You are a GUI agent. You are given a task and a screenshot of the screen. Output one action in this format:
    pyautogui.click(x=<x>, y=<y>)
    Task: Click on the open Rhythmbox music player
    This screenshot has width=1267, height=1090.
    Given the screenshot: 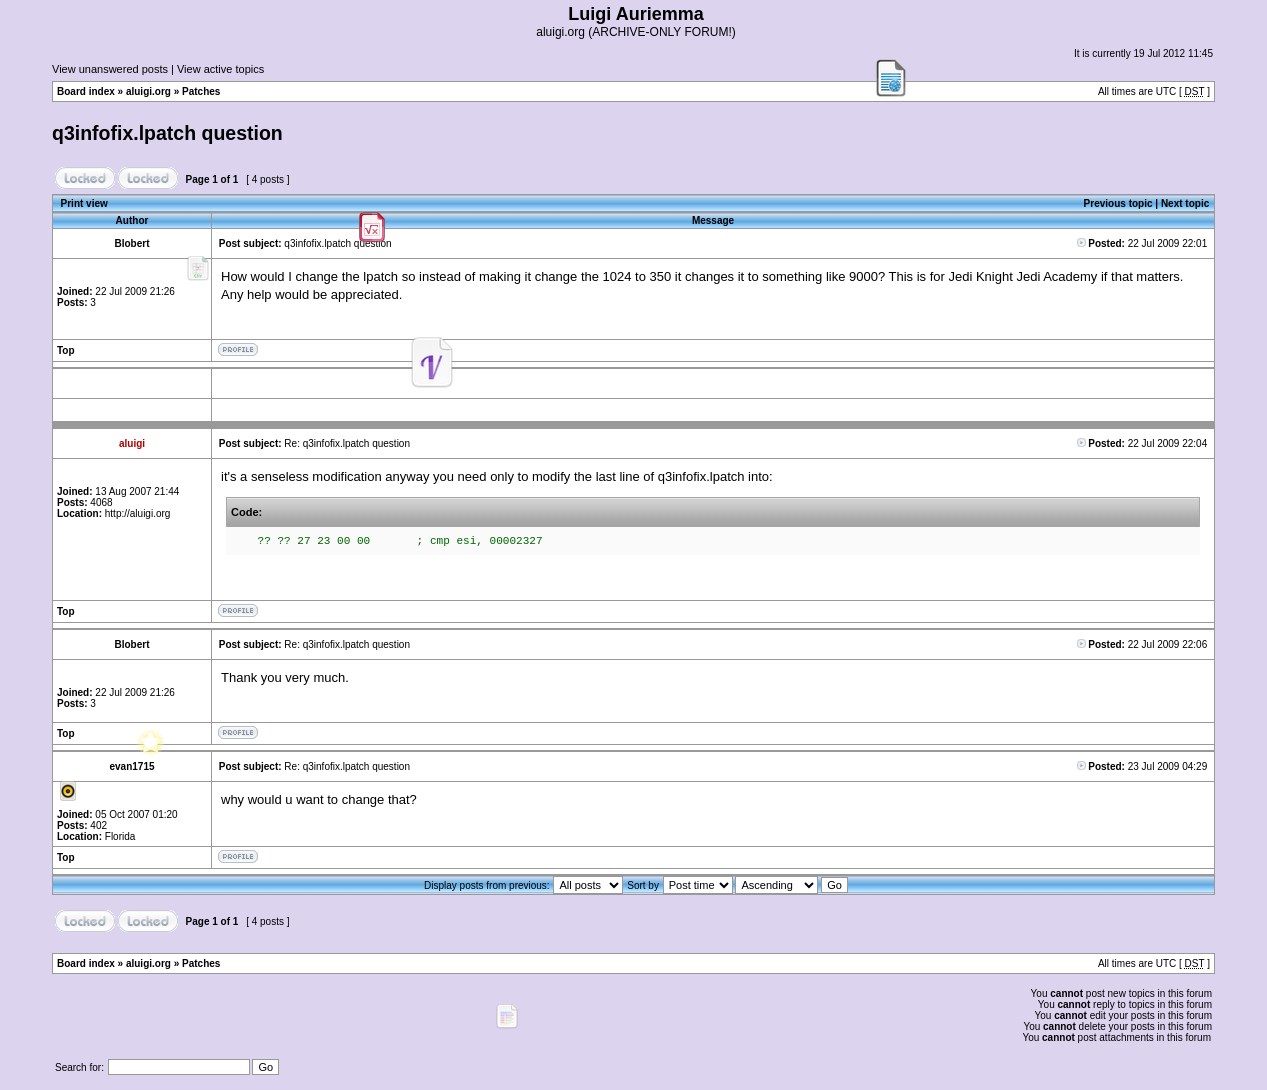 What is the action you would take?
    pyautogui.click(x=68, y=791)
    